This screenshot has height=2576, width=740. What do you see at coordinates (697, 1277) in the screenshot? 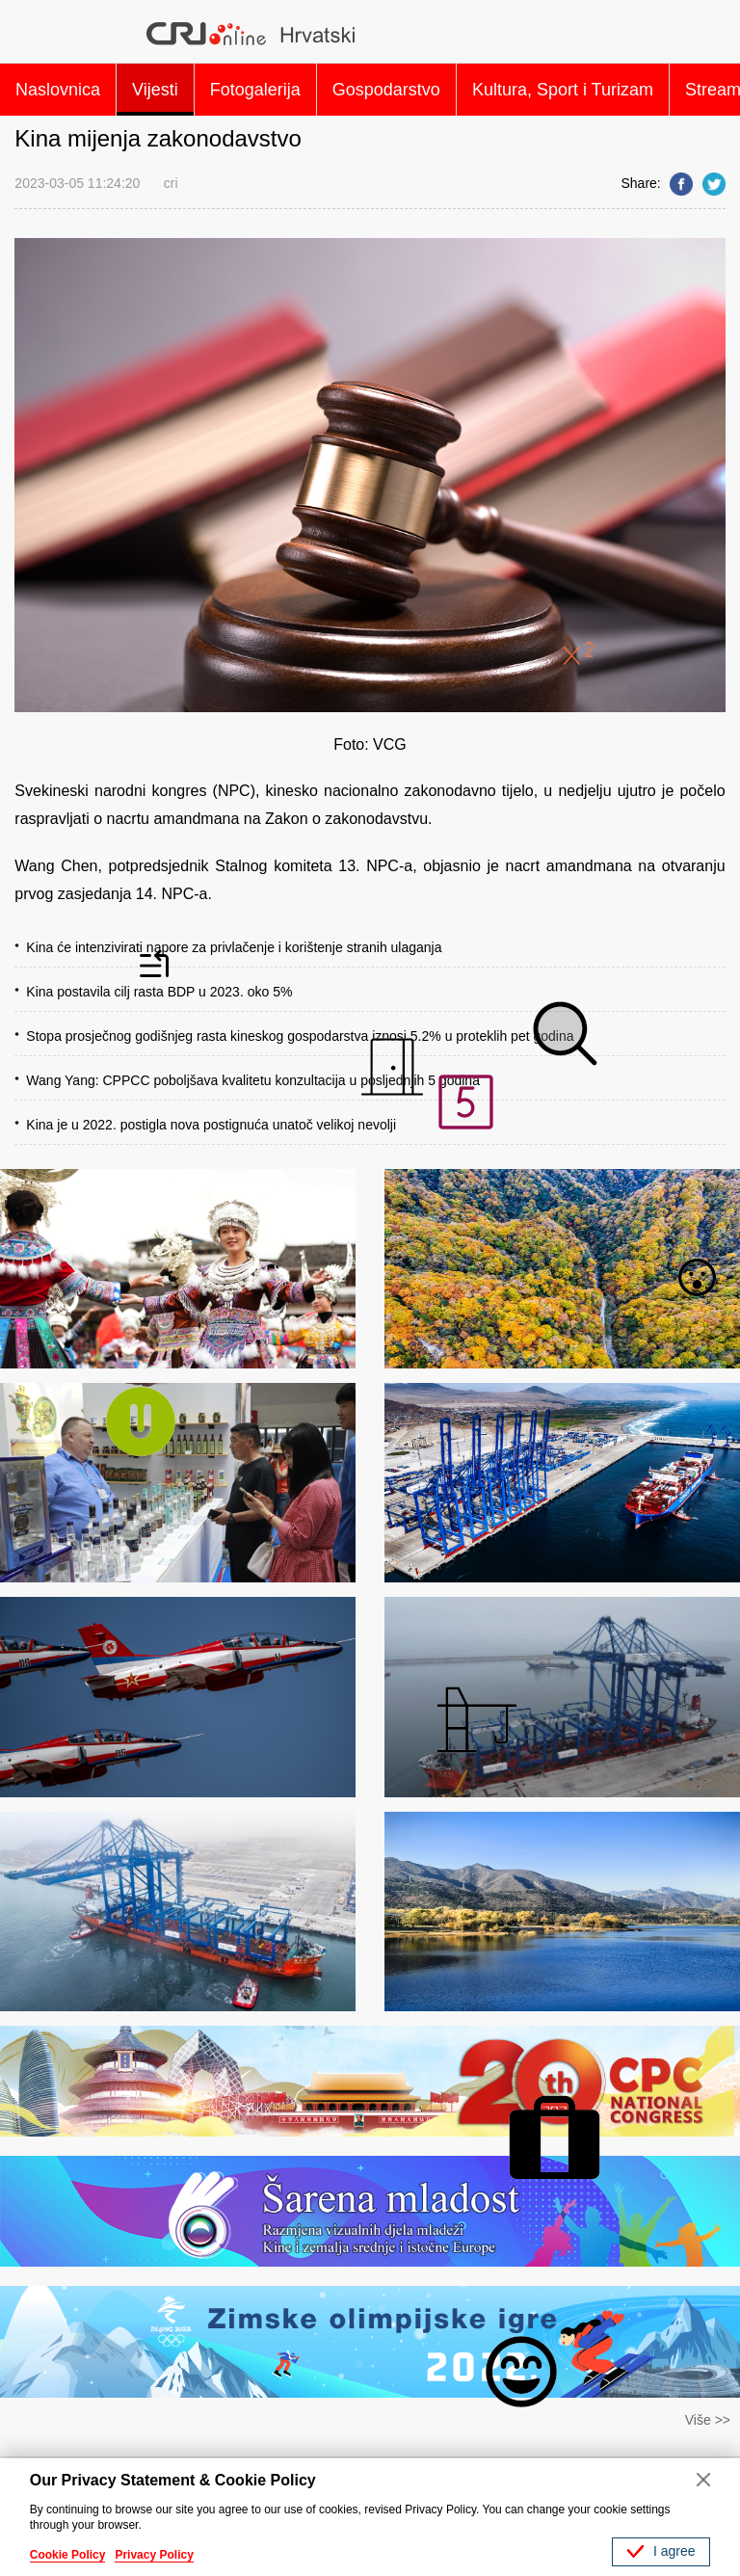
I see `surprised or shocked reaction emoji` at bounding box center [697, 1277].